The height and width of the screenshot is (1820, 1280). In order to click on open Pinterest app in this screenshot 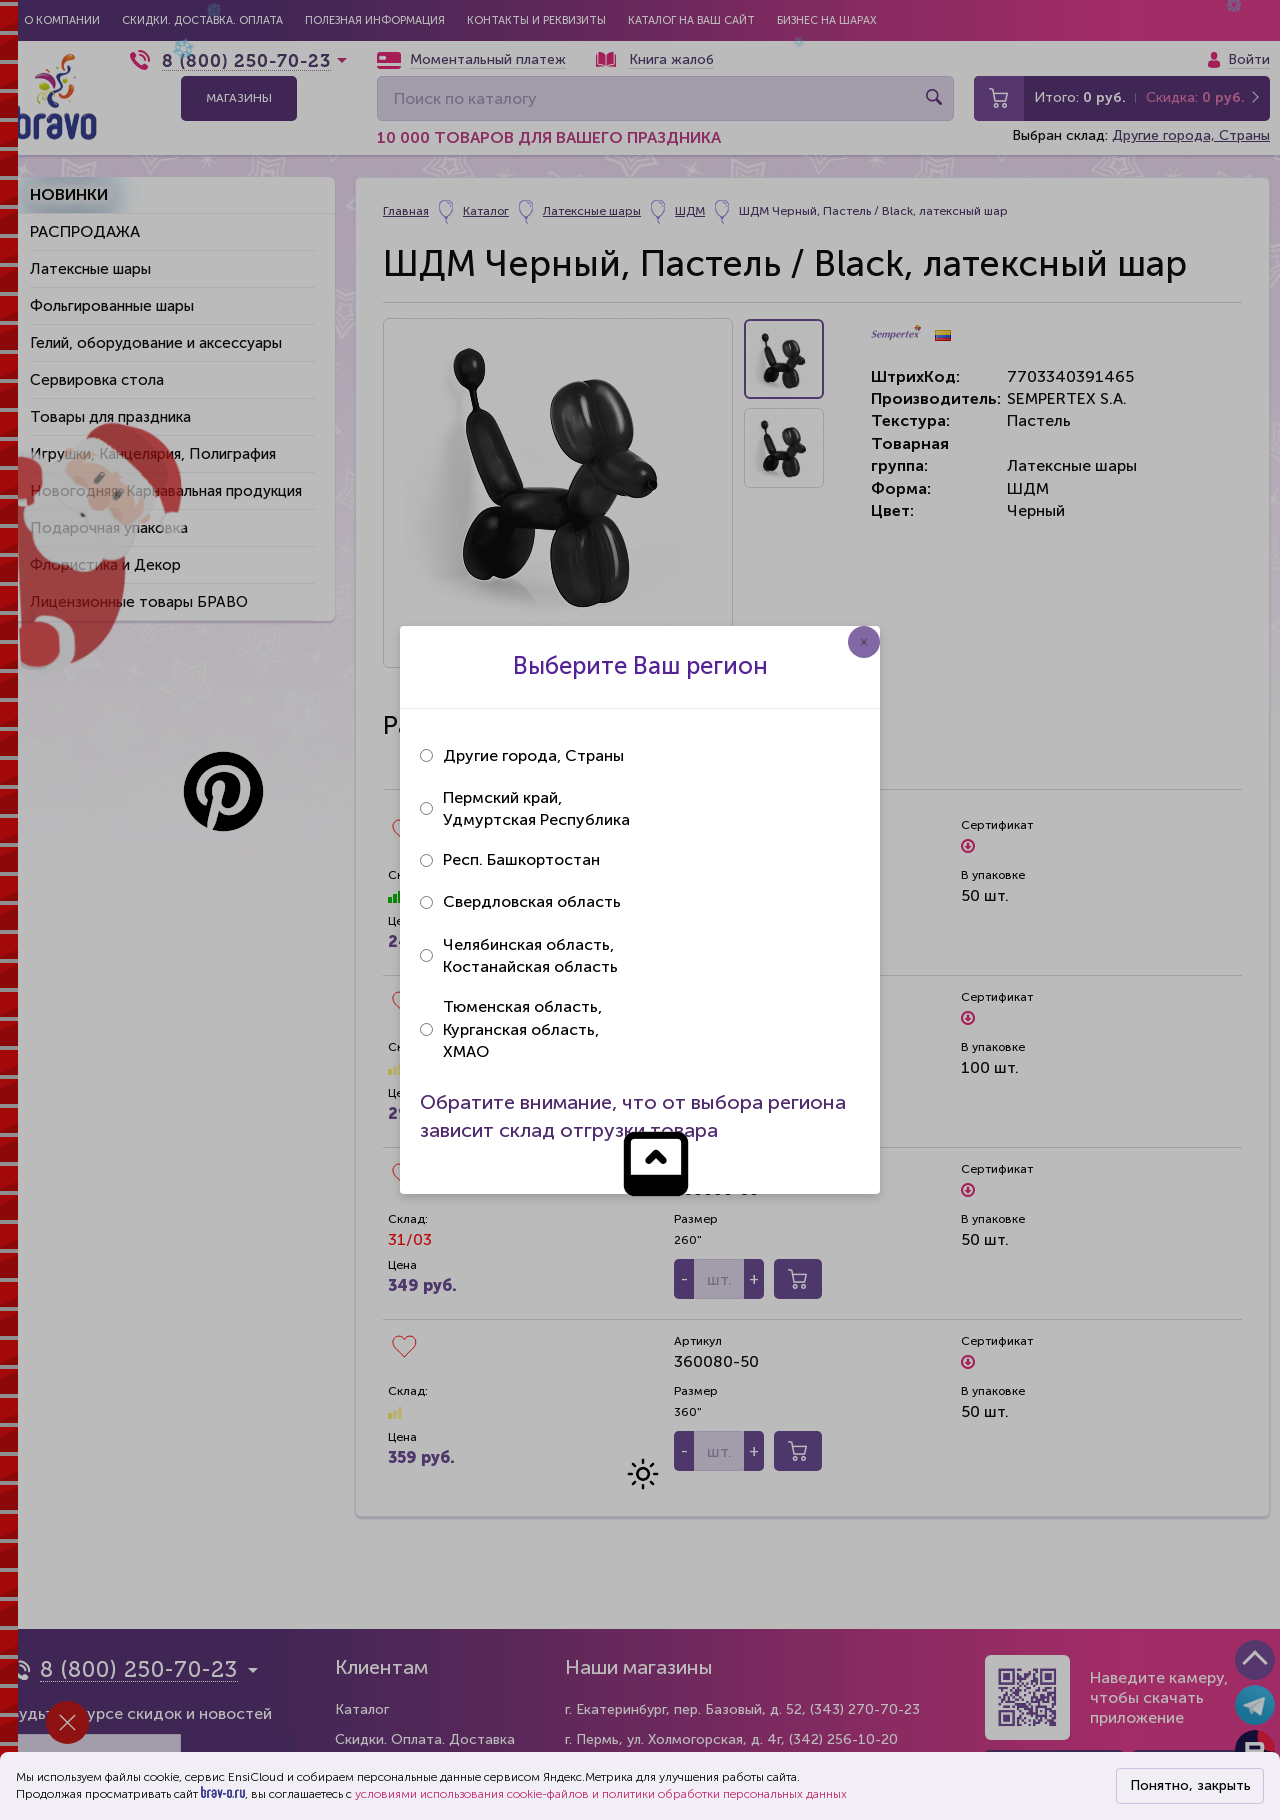, I will do `click(223, 791)`.